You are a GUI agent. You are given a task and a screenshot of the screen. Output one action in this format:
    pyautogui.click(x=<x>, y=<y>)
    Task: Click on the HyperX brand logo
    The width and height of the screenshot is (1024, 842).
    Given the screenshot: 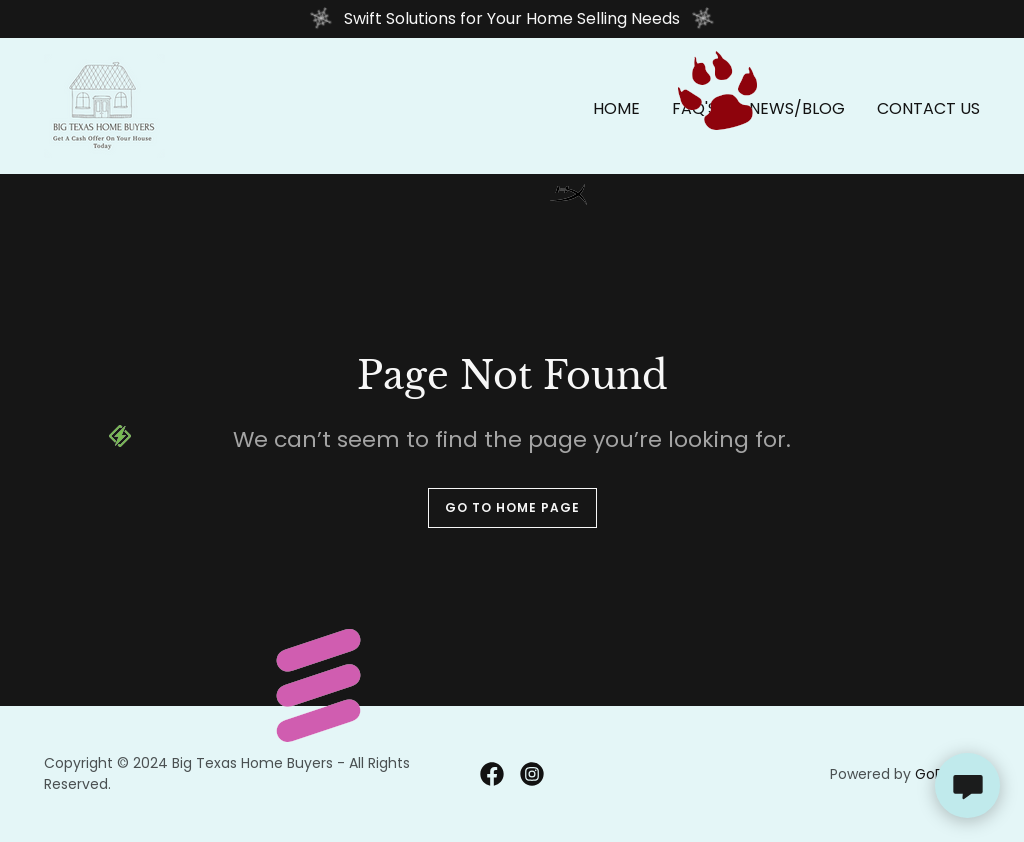 What is the action you would take?
    pyautogui.click(x=568, y=194)
    